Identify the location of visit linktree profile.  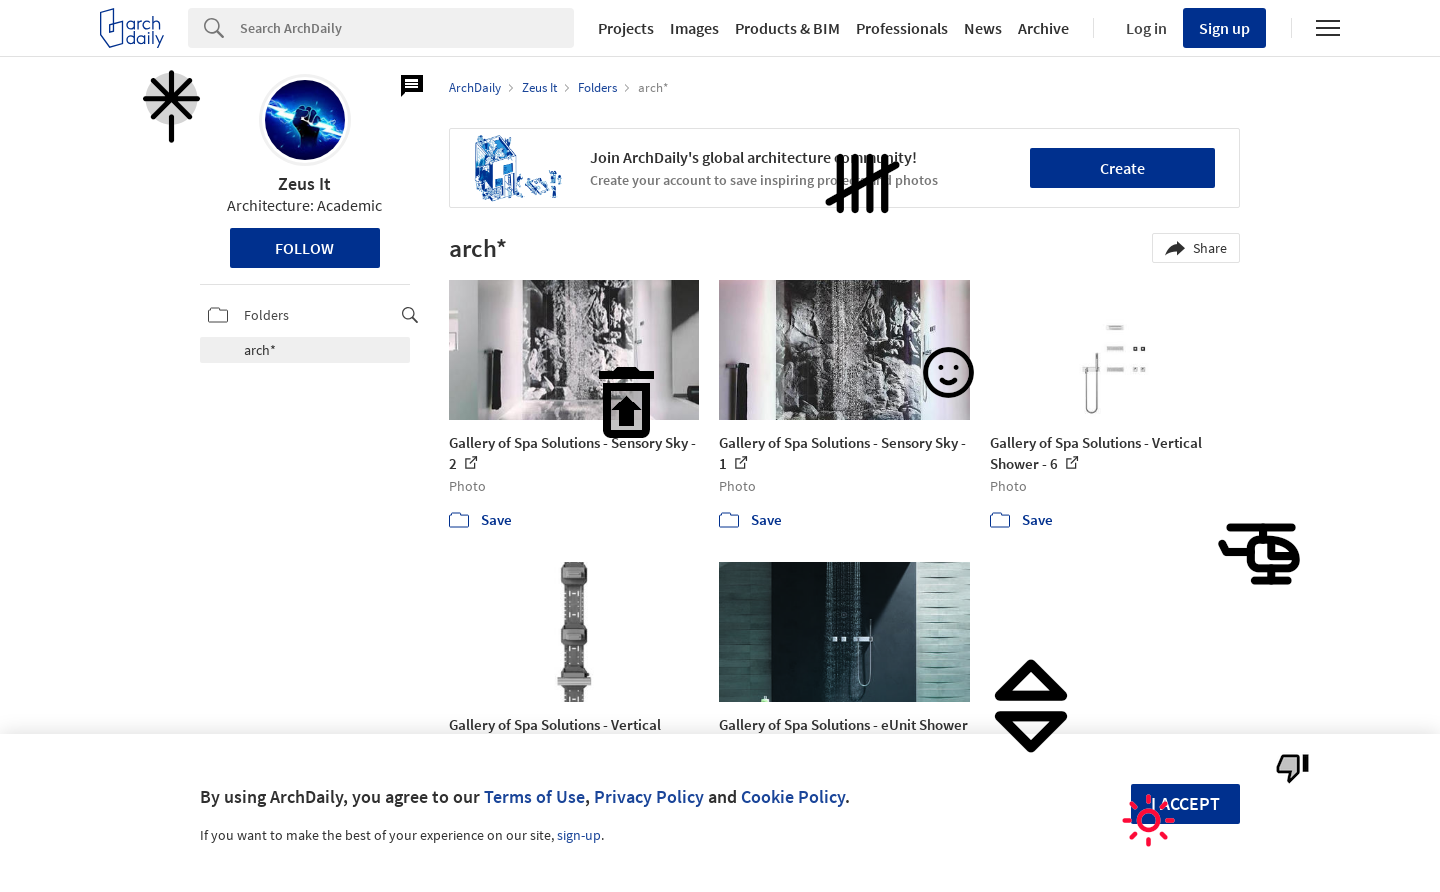
(171, 106).